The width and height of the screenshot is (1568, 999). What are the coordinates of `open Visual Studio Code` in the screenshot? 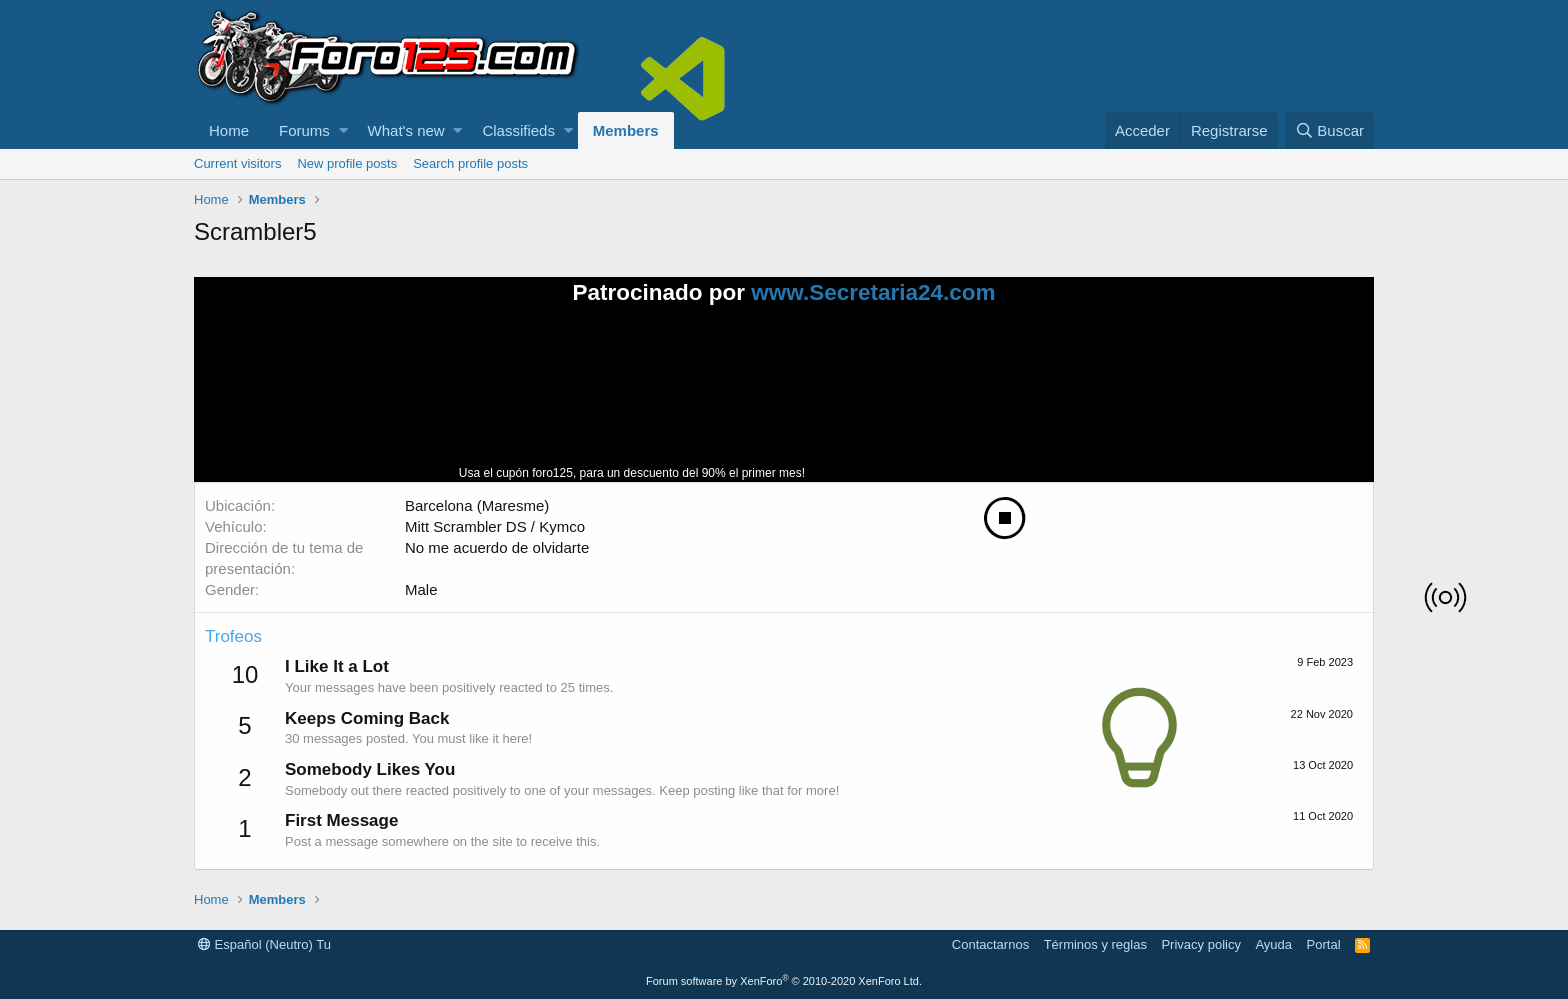 It's located at (686, 82).